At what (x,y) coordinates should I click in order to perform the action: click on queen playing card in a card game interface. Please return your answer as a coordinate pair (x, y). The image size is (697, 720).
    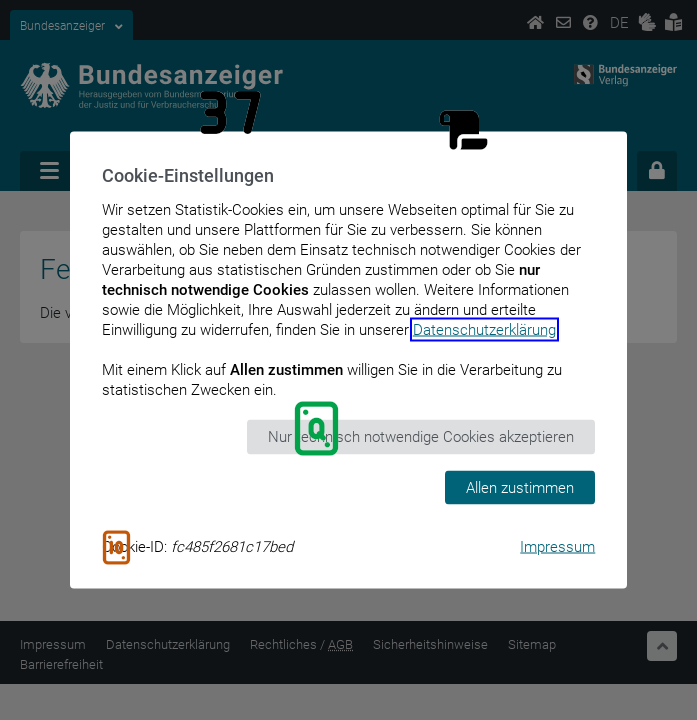
    Looking at the image, I should click on (316, 428).